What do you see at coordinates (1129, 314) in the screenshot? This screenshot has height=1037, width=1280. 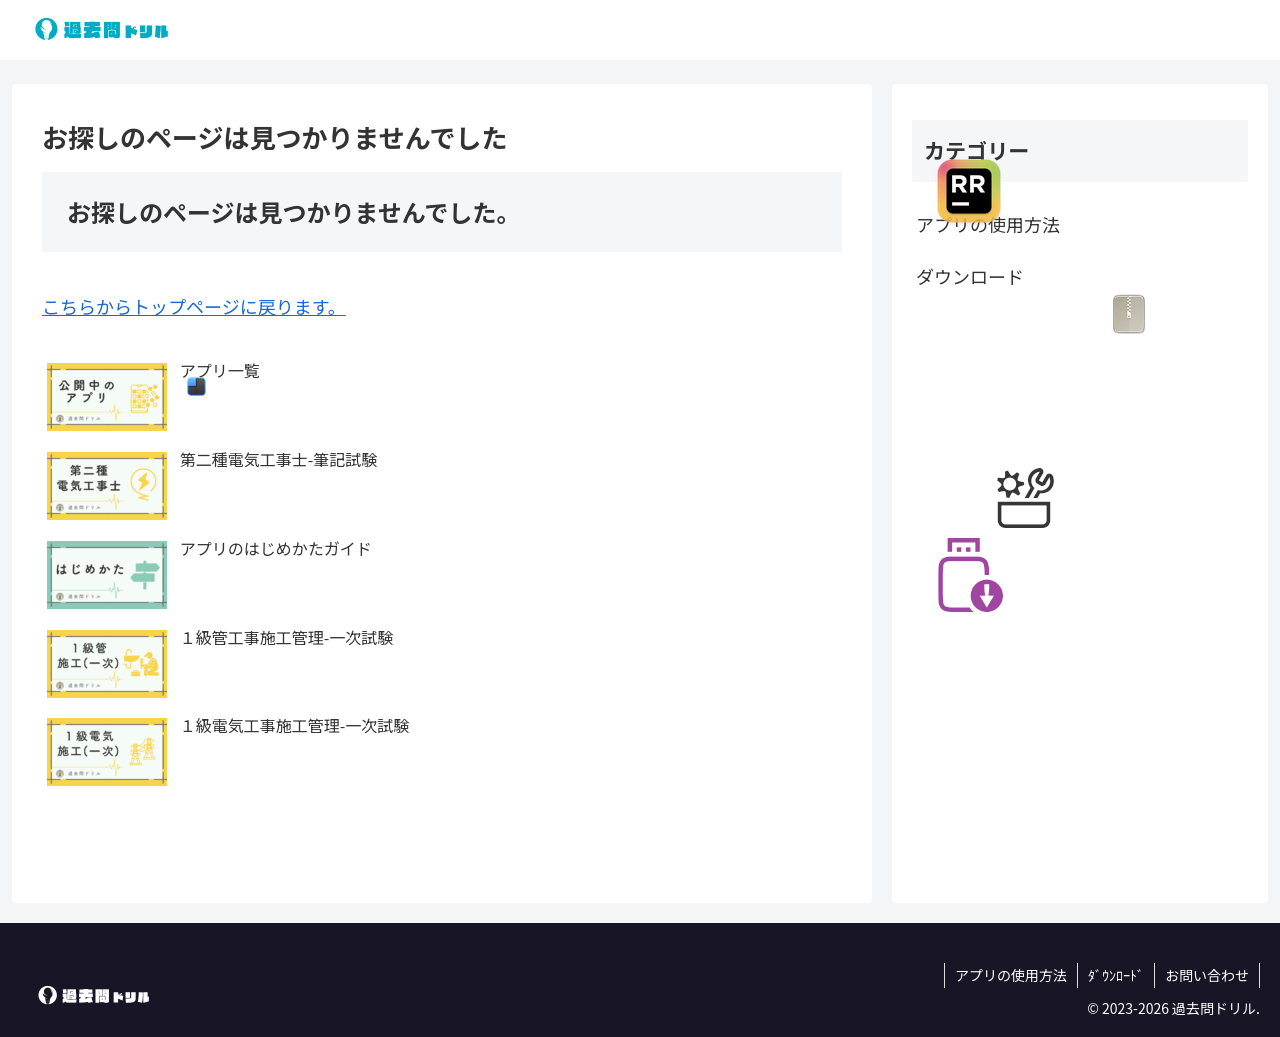 I see `open engrampa archive manager` at bounding box center [1129, 314].